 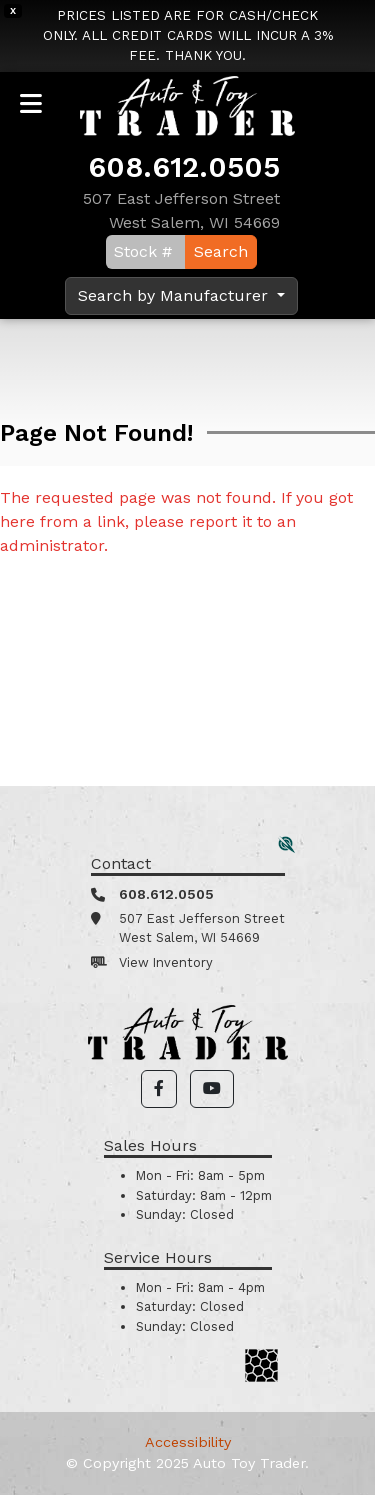 What do you see at coordinates (286, 844) in the screenshot?
I see `indicates a successful hit or target achieved` at bounding box center [286, 844].